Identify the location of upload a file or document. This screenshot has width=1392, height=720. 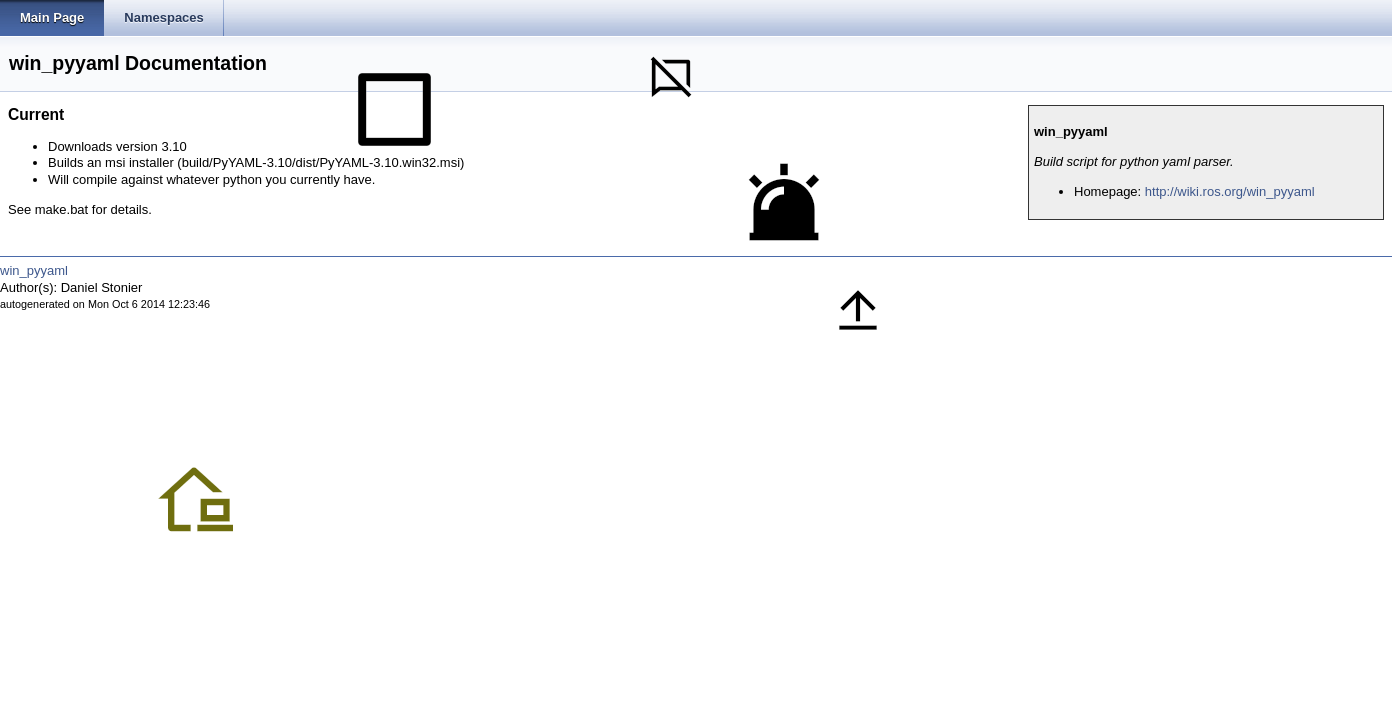
(858, 311).